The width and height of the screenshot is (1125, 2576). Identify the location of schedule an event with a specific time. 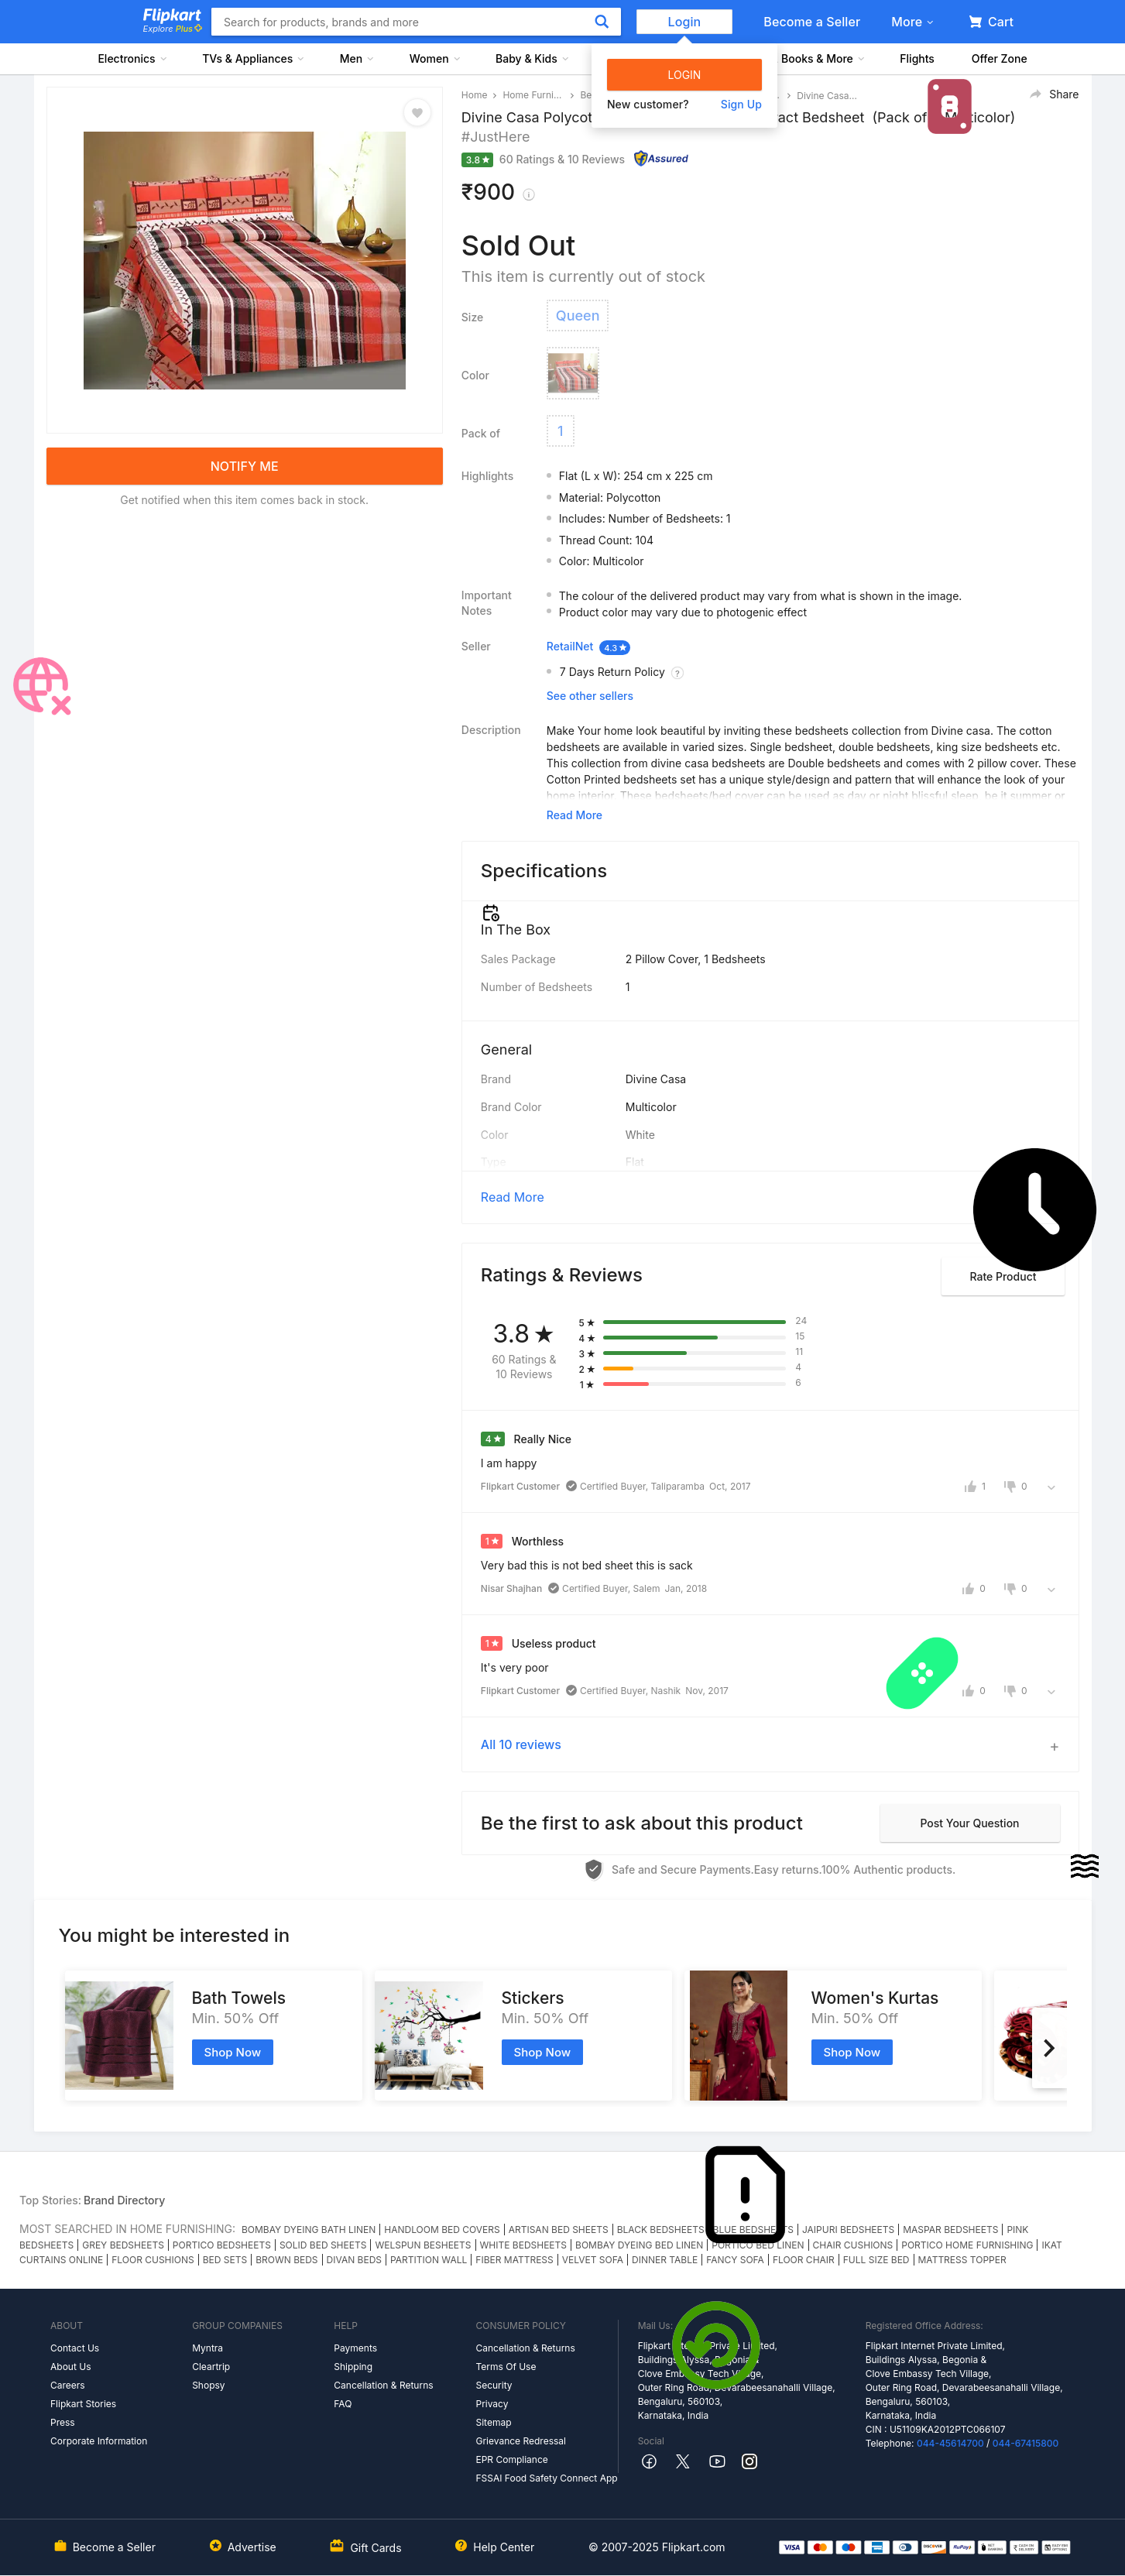
(490, 912).